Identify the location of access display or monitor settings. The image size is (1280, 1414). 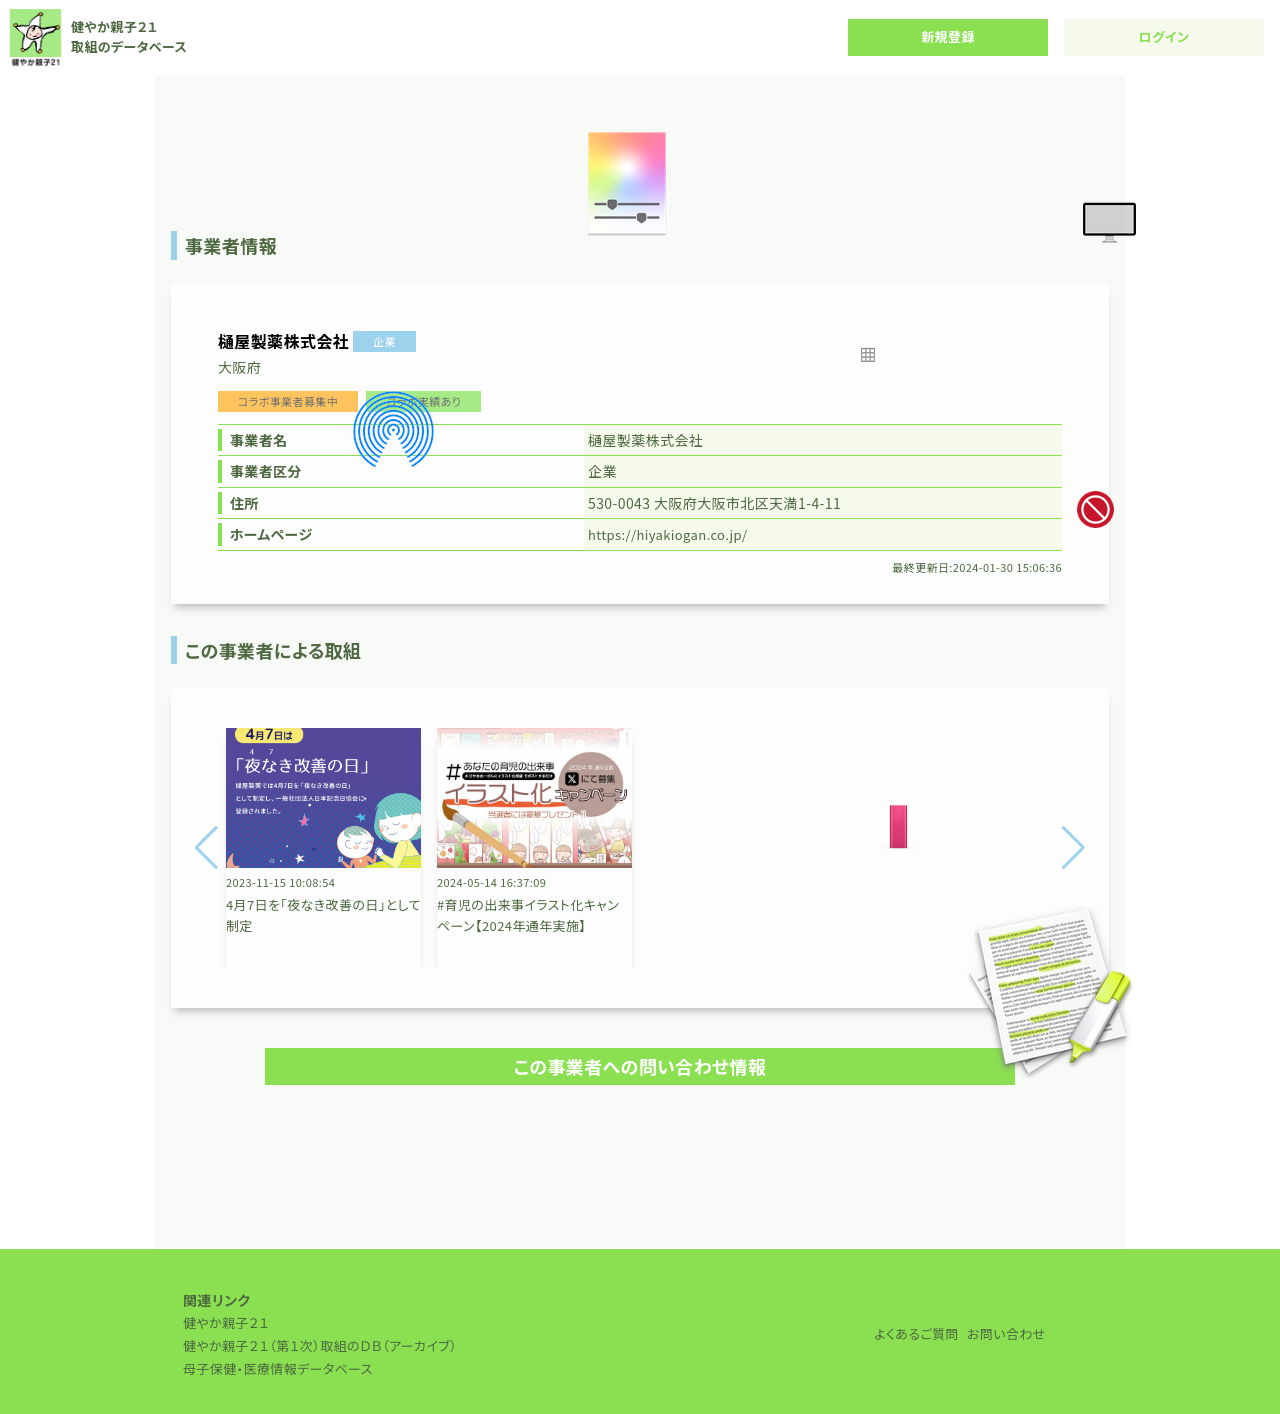
(1109, 222).